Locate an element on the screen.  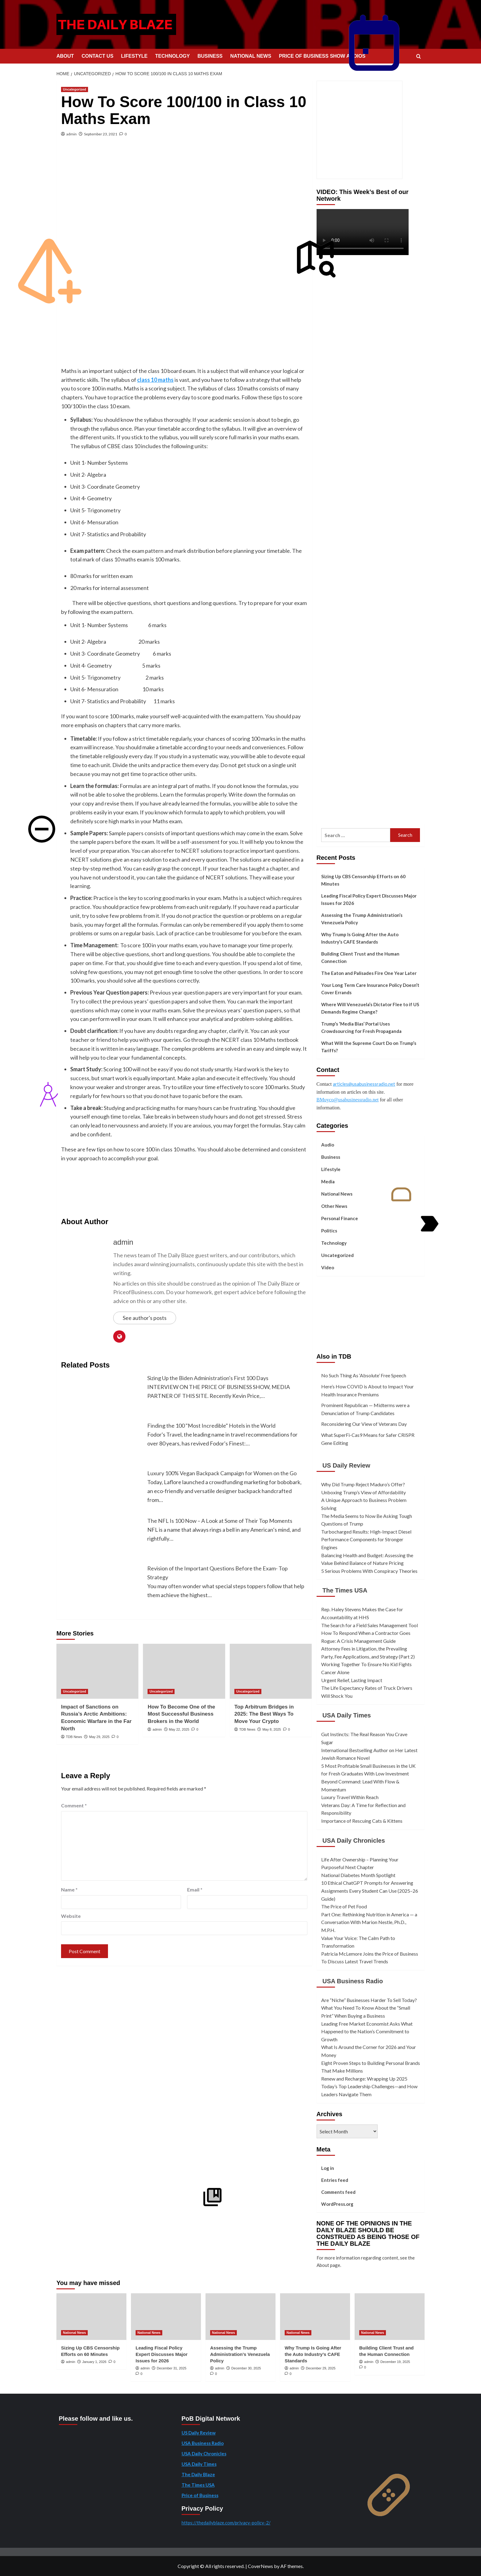
mark a message or item as important is located at coordinates (429, 1224).